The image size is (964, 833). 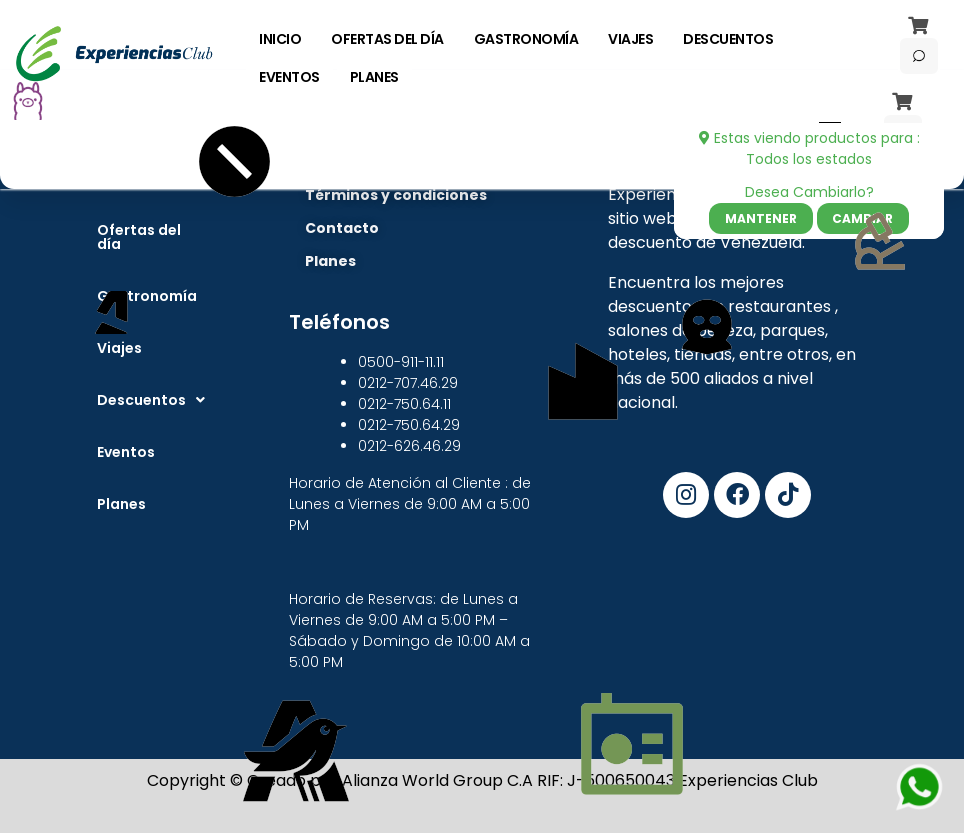 I want to click on open the Ollama application, so click(x=28, y=101).